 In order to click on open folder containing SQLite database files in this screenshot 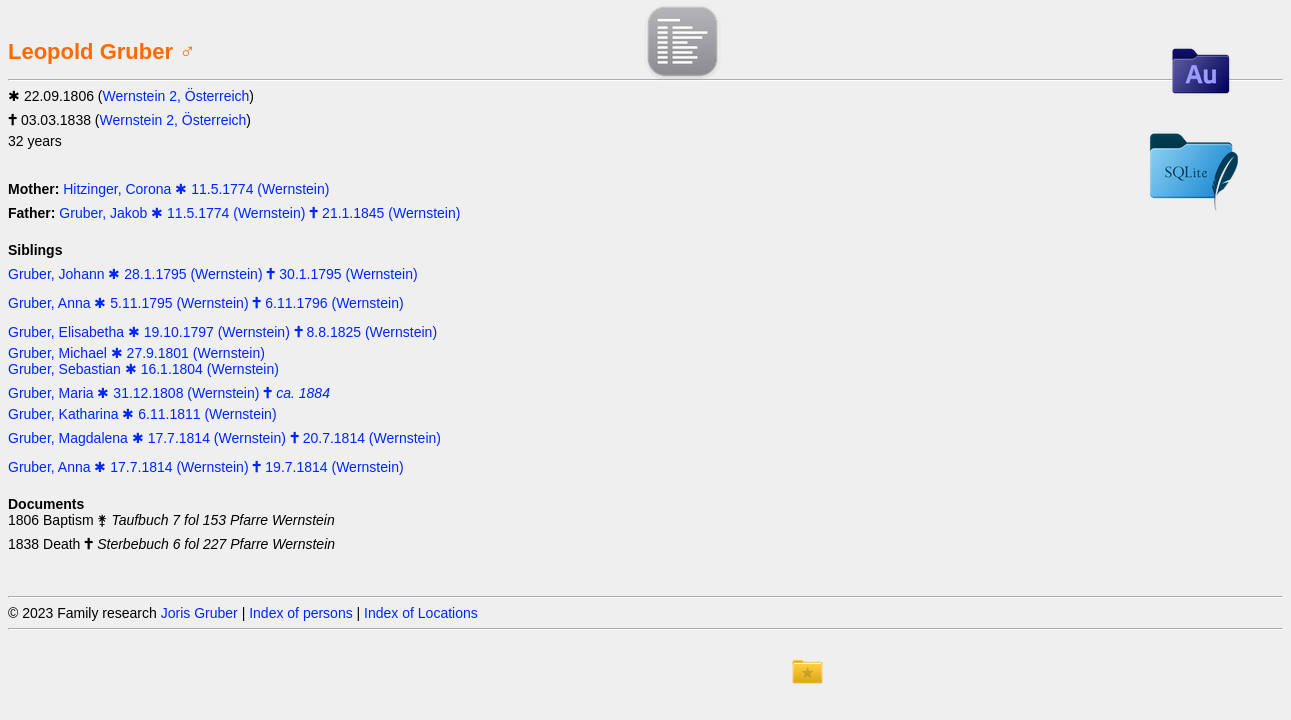, I will do `click(1191, 168)`.